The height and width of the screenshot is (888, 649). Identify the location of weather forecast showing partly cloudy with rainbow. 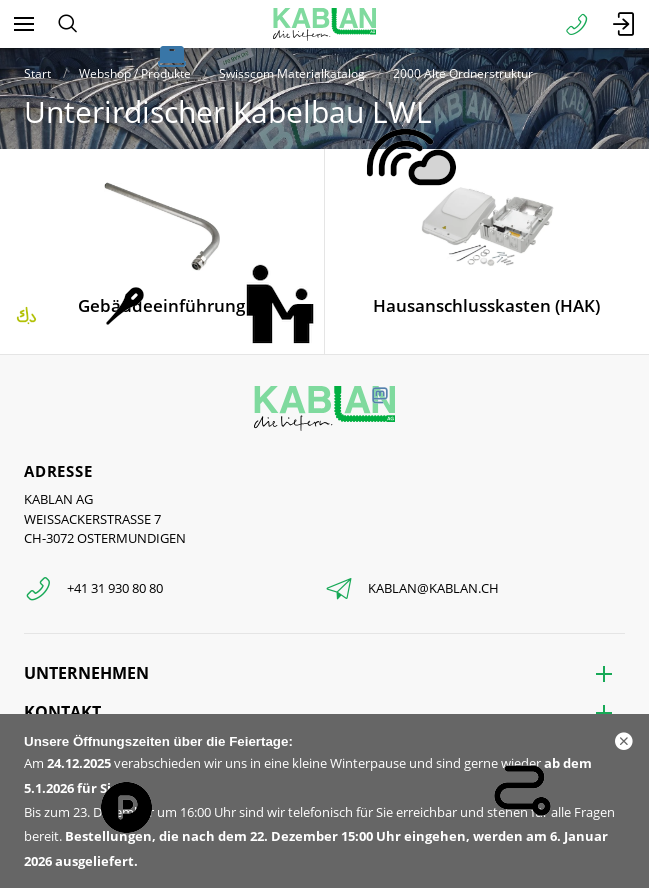
(411, 155).